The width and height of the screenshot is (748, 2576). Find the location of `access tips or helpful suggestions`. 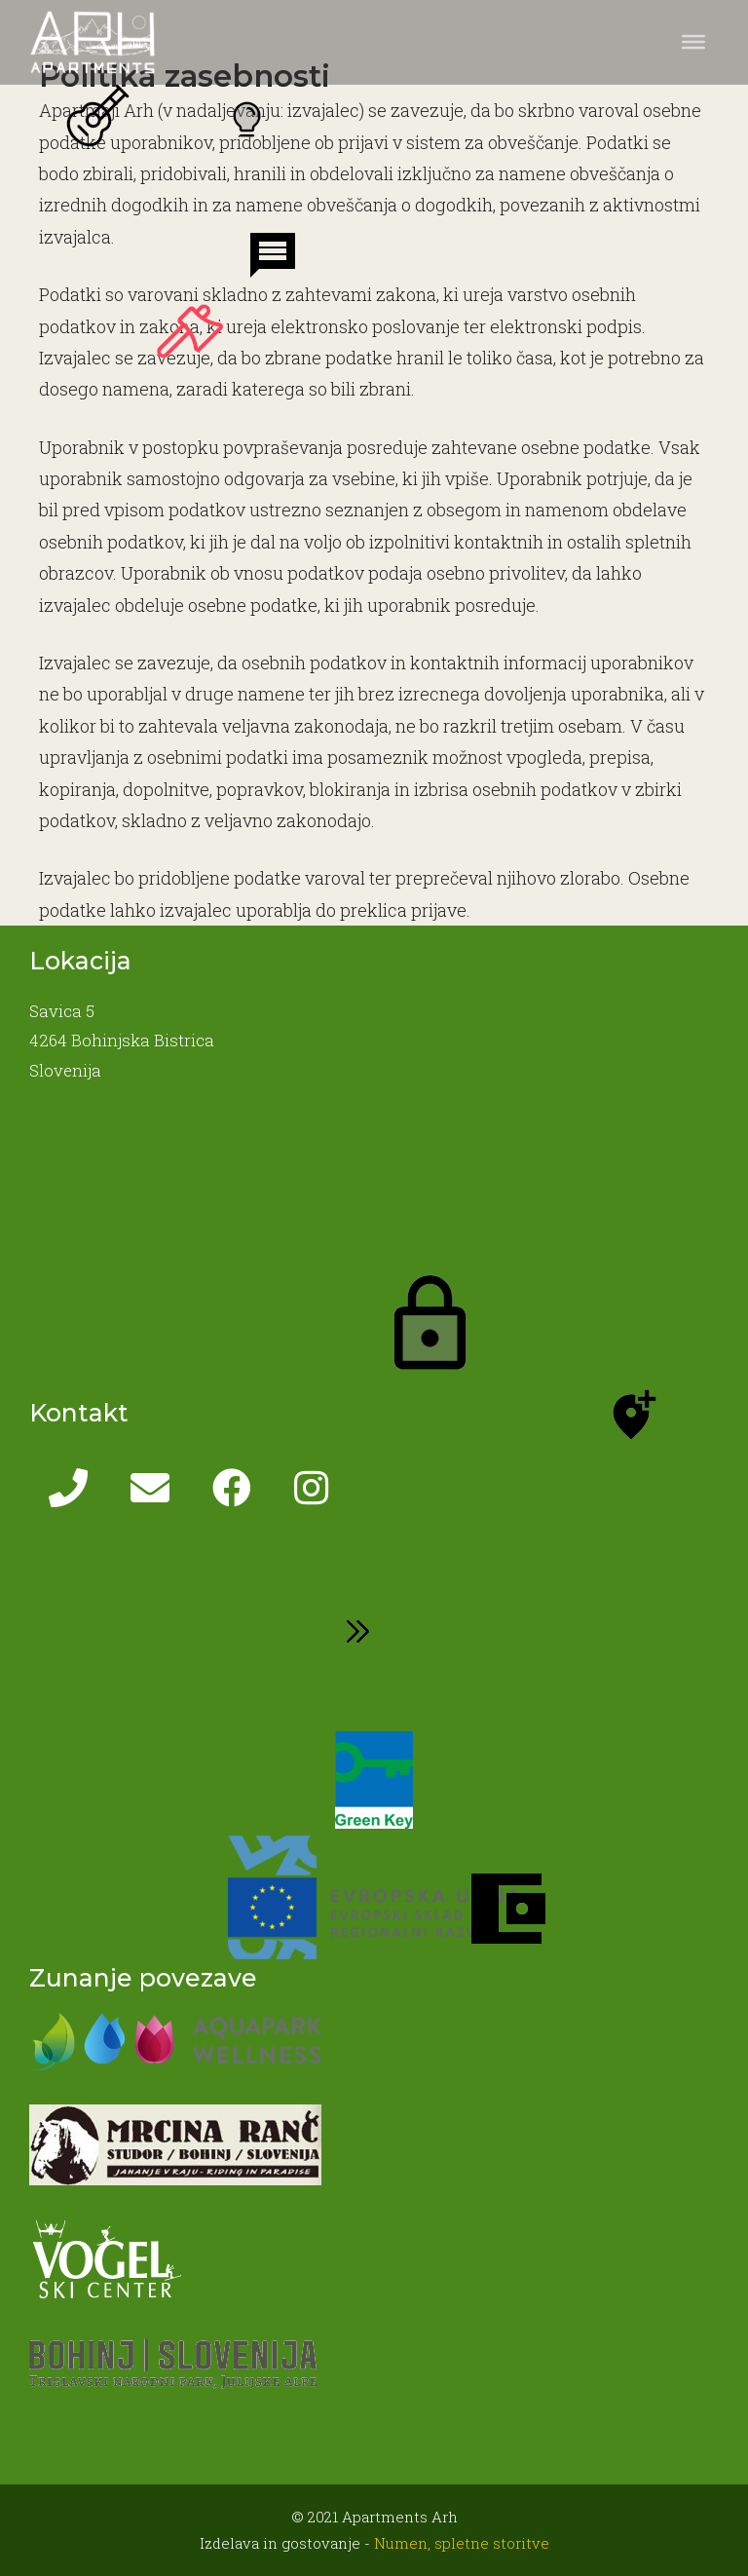

access tips or helpful suggestions is located at coordinates (246, 119).